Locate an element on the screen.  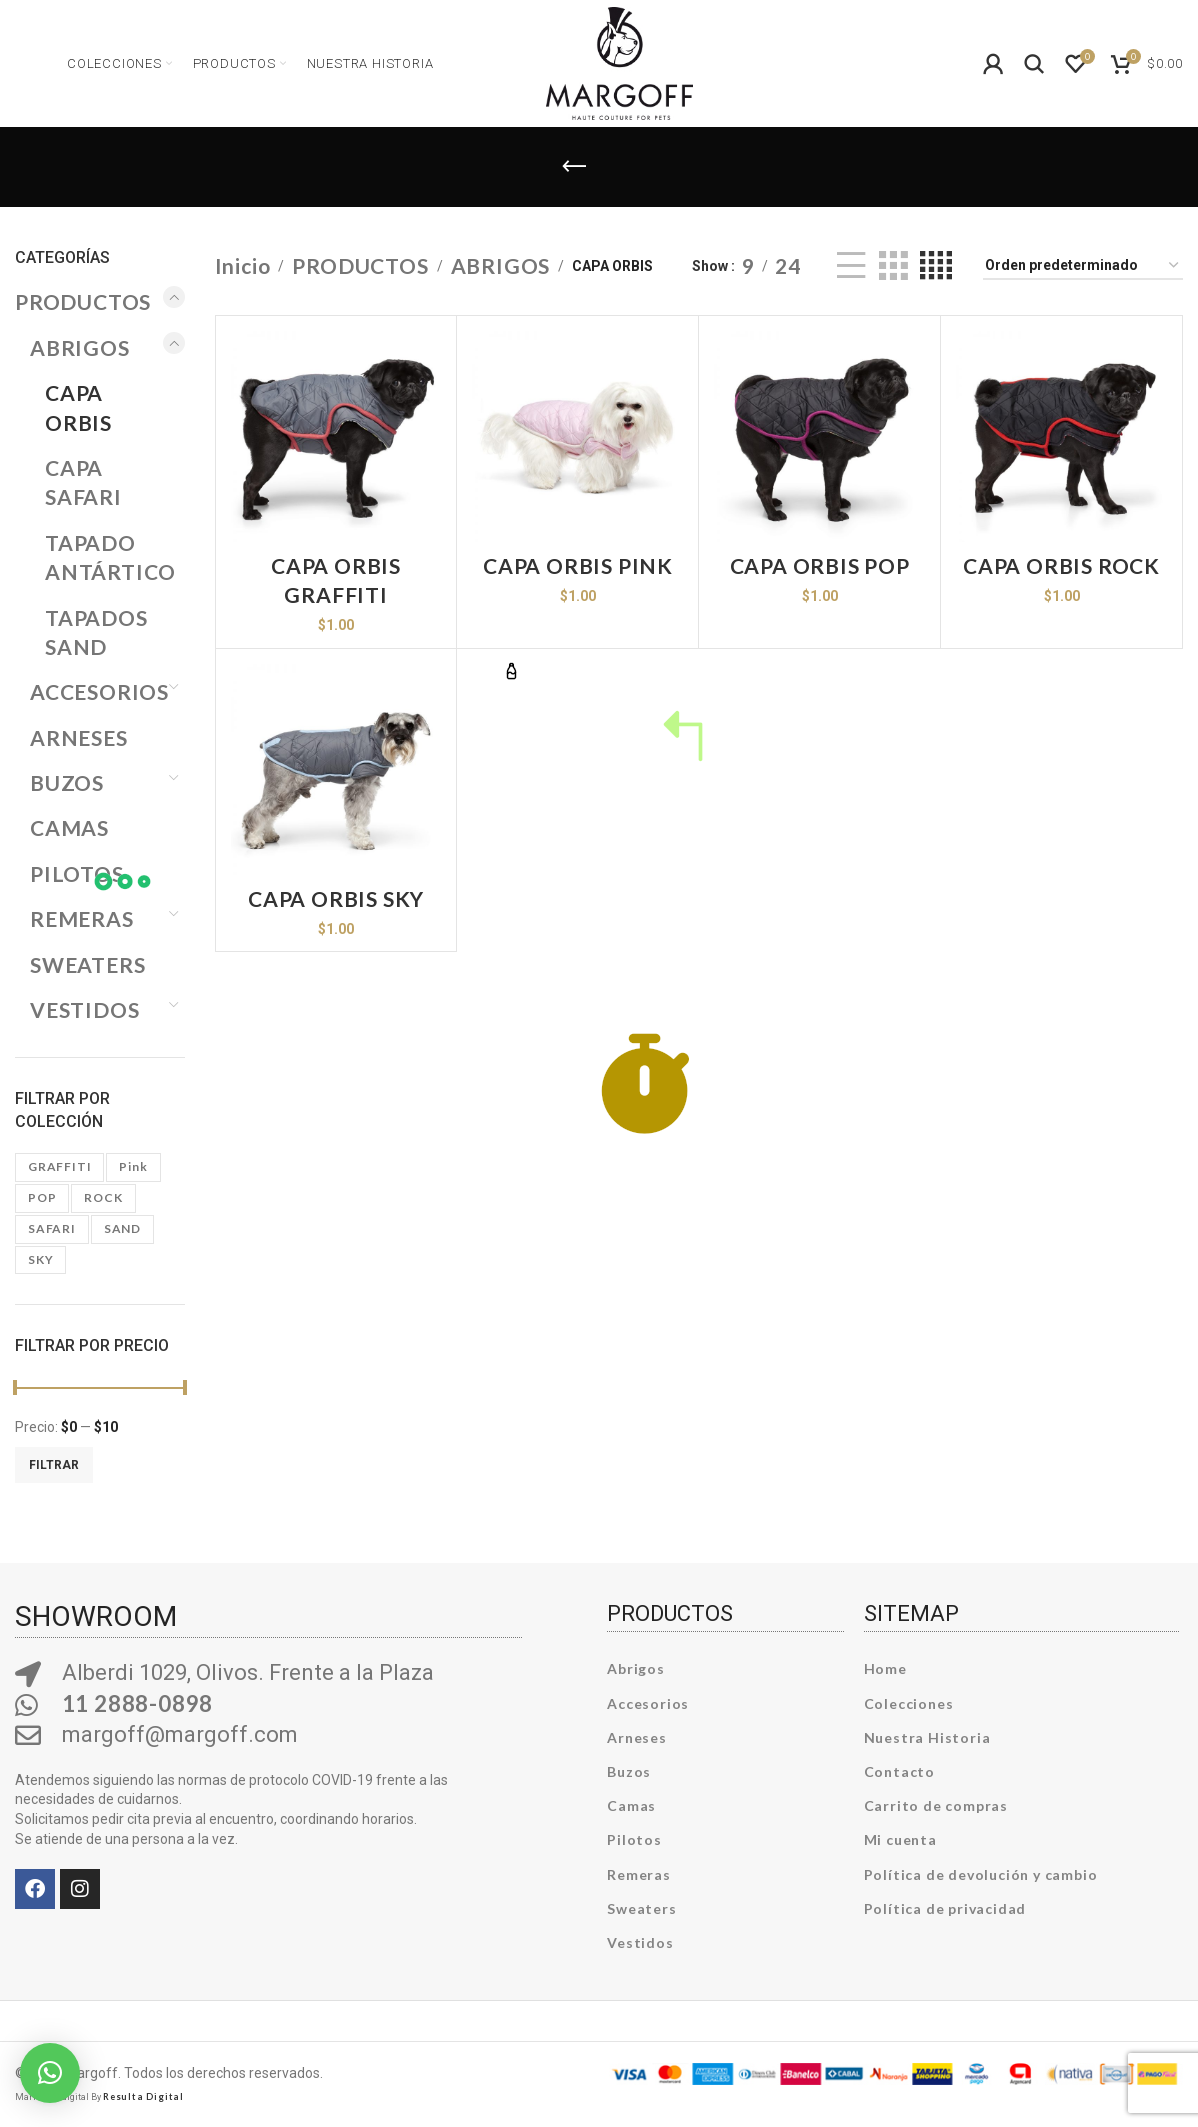
access Mixpanel analytics dashboard is located at coordinates (122, 881).